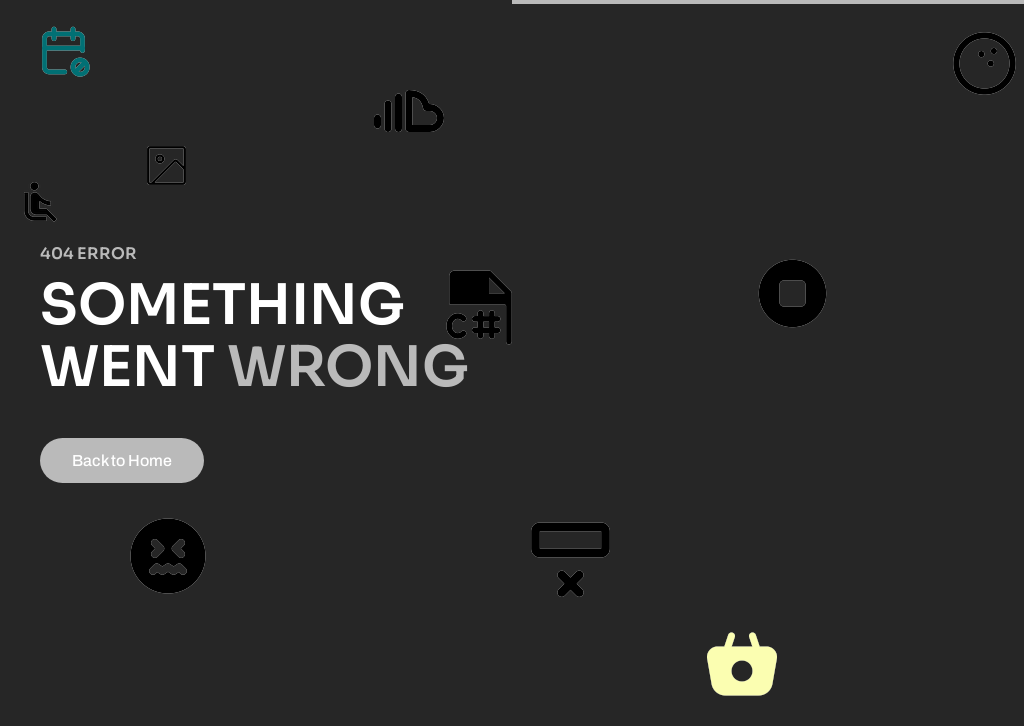  Describe the element at coordinates (409, 111) in the screenshot. I see `open soundcloud` at that location.